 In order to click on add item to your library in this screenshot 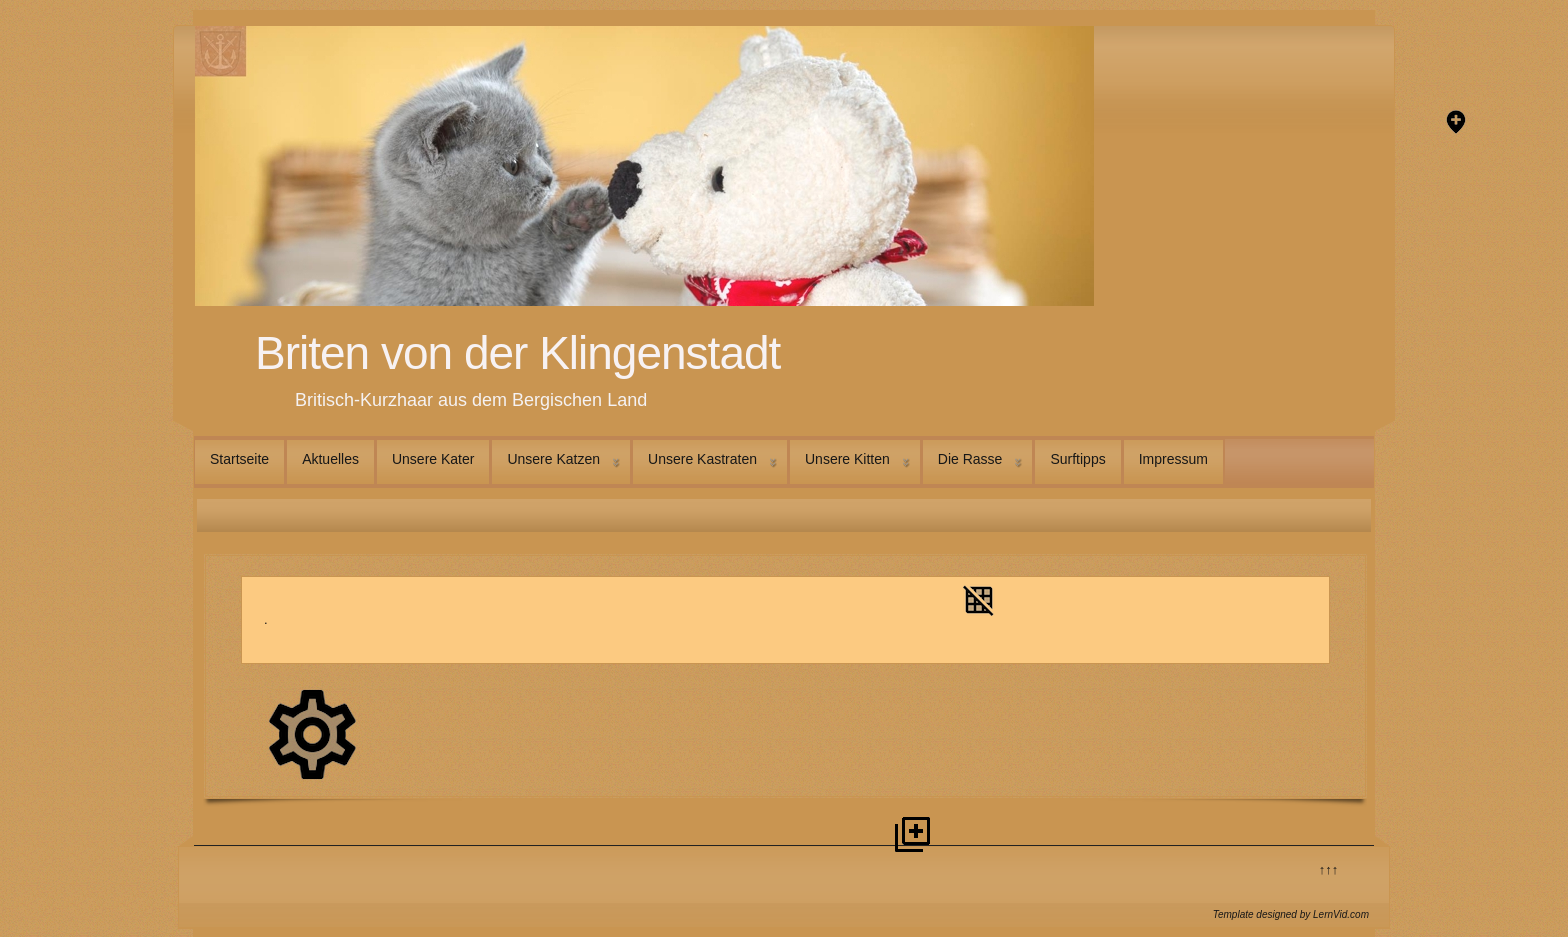, I will do `click(912, 834)`.